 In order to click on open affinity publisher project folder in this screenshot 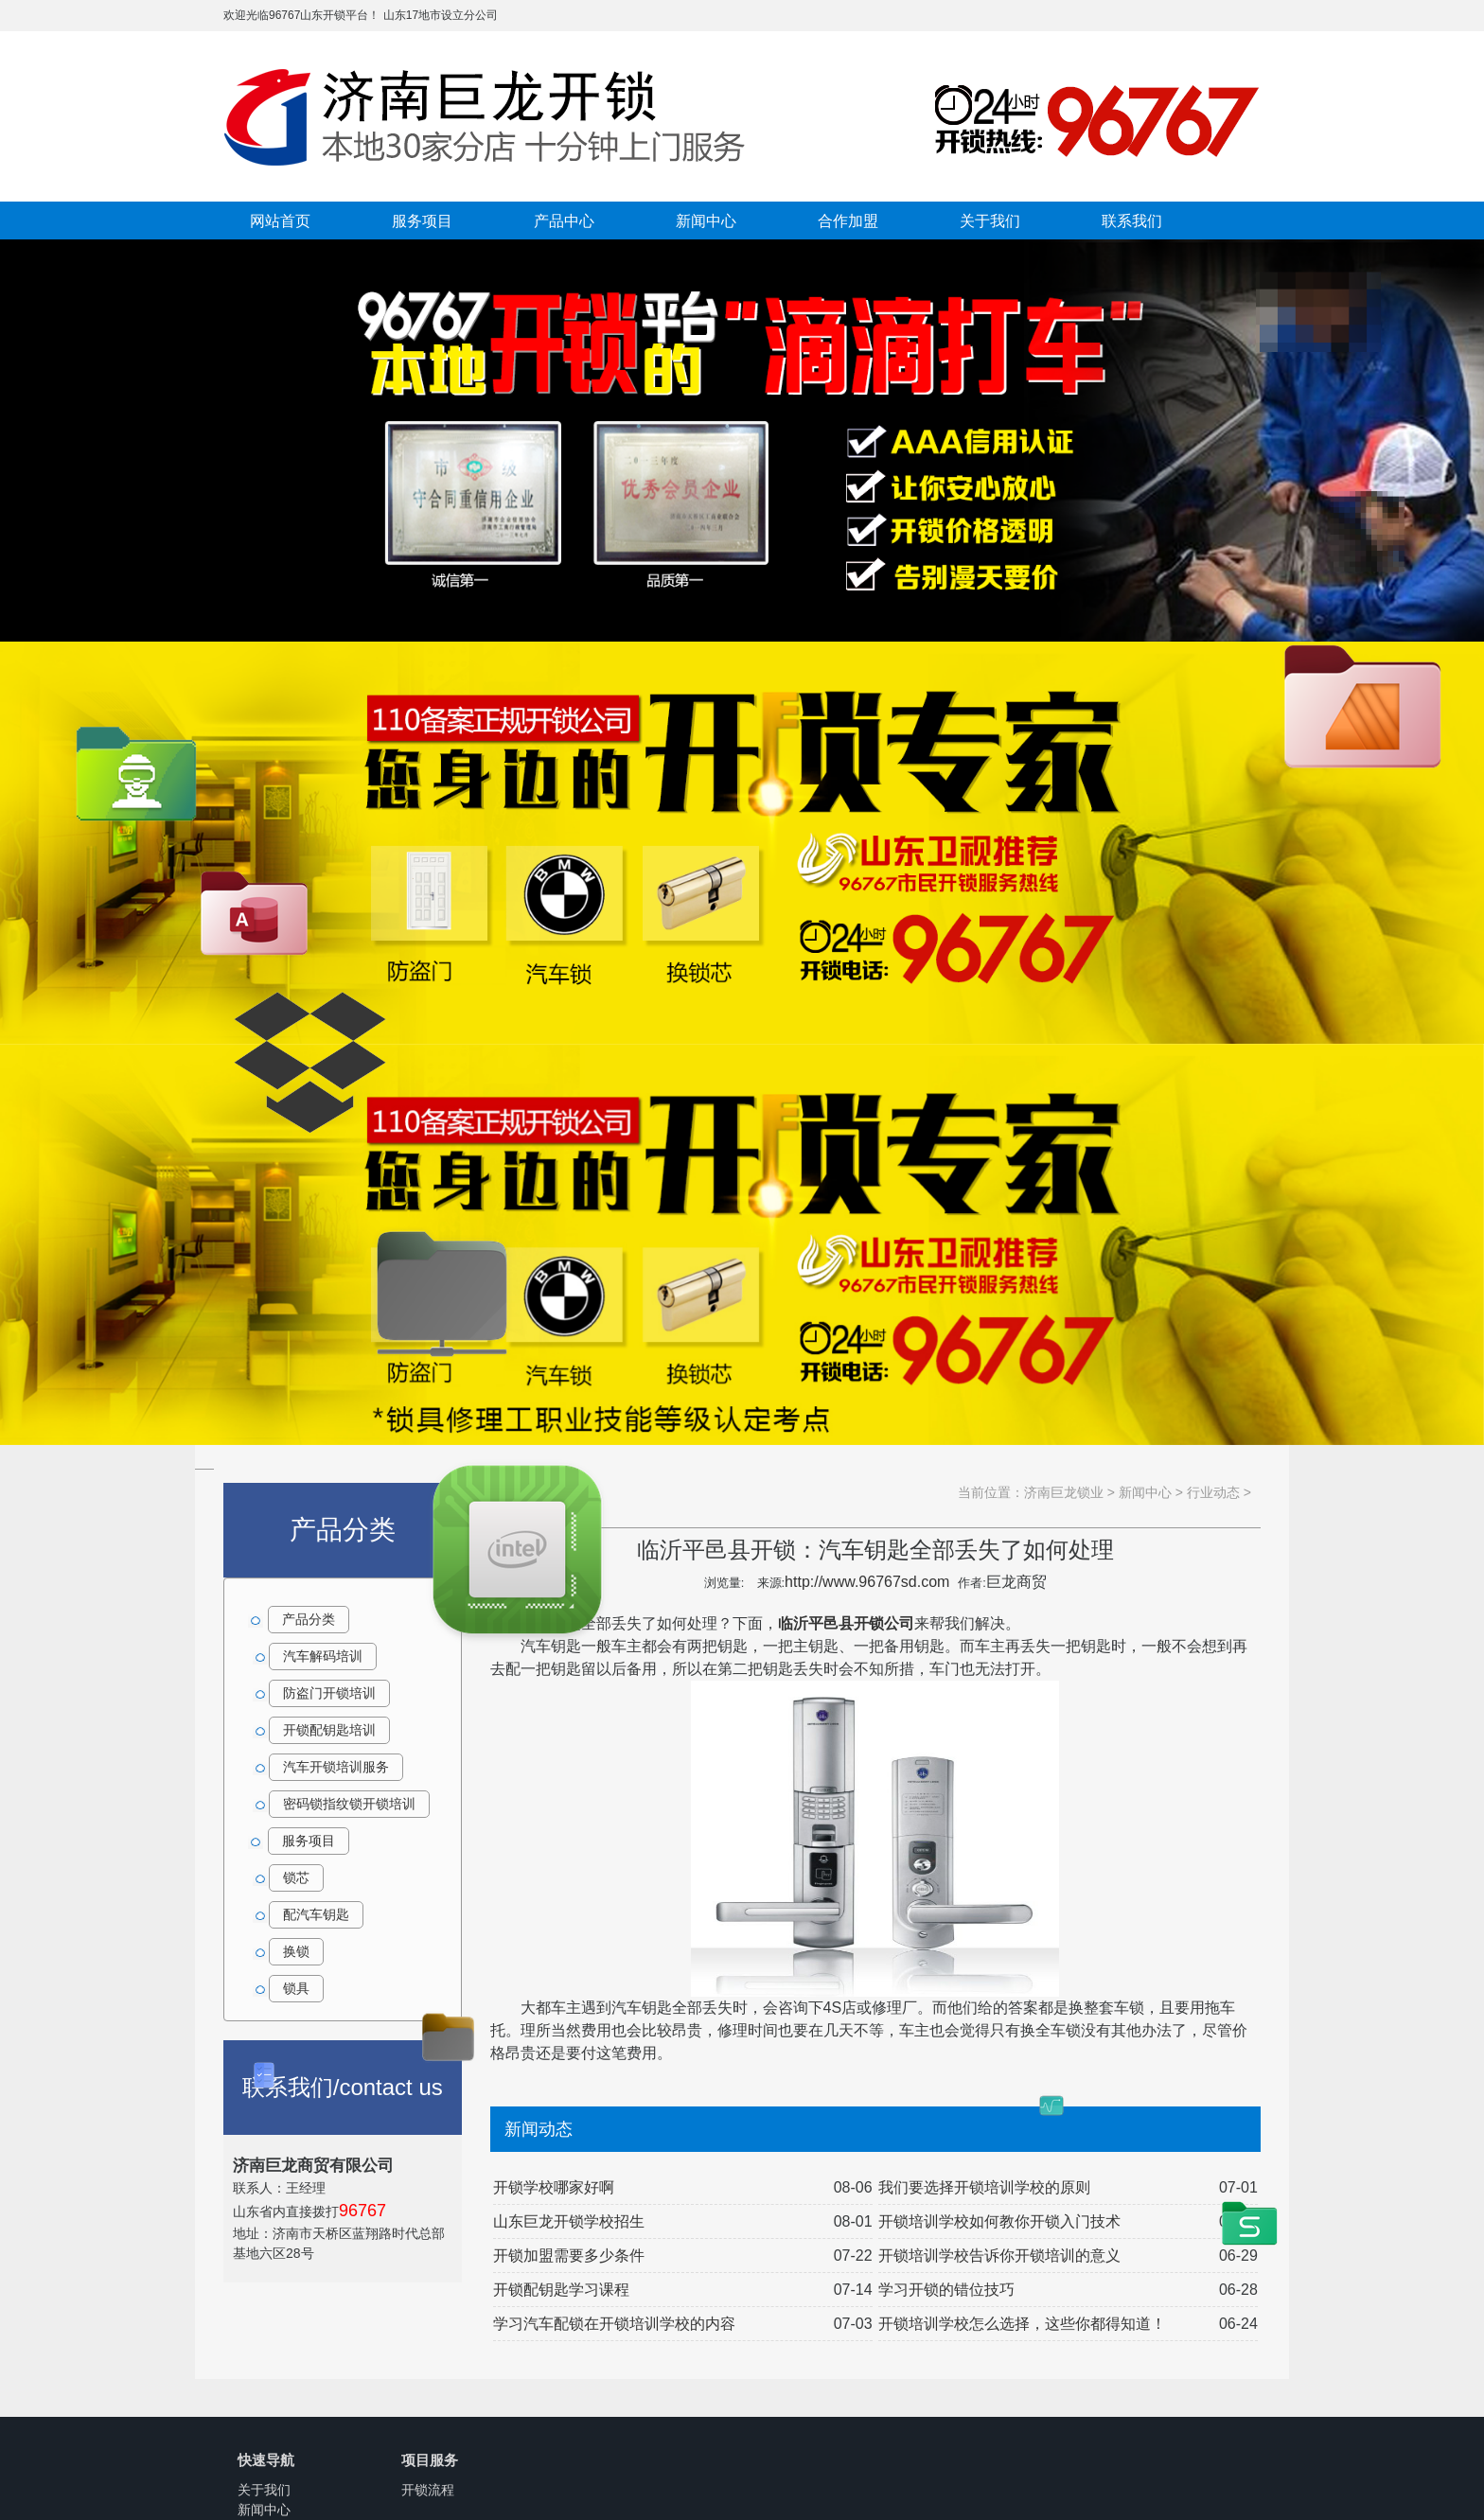, I will do `click(1362, 711)`.